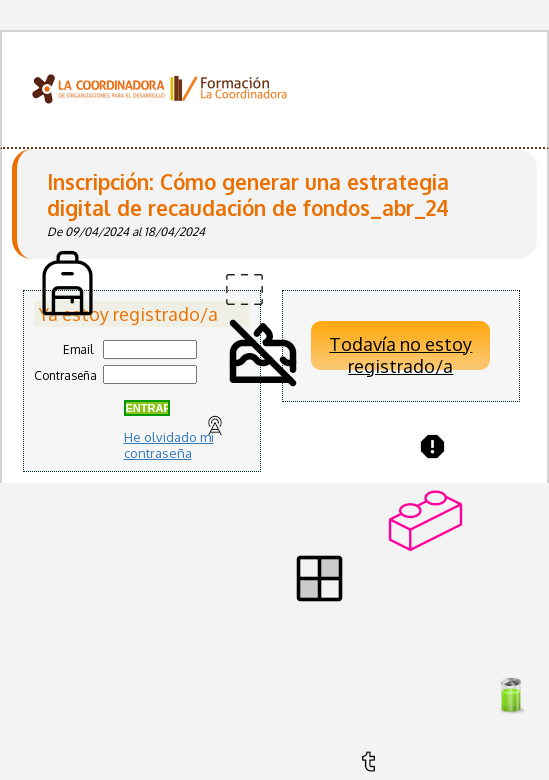  What do you see at coordinates (244, 289) in the screenshot?
I see `select or define a region` at bounding box center [244, 289].